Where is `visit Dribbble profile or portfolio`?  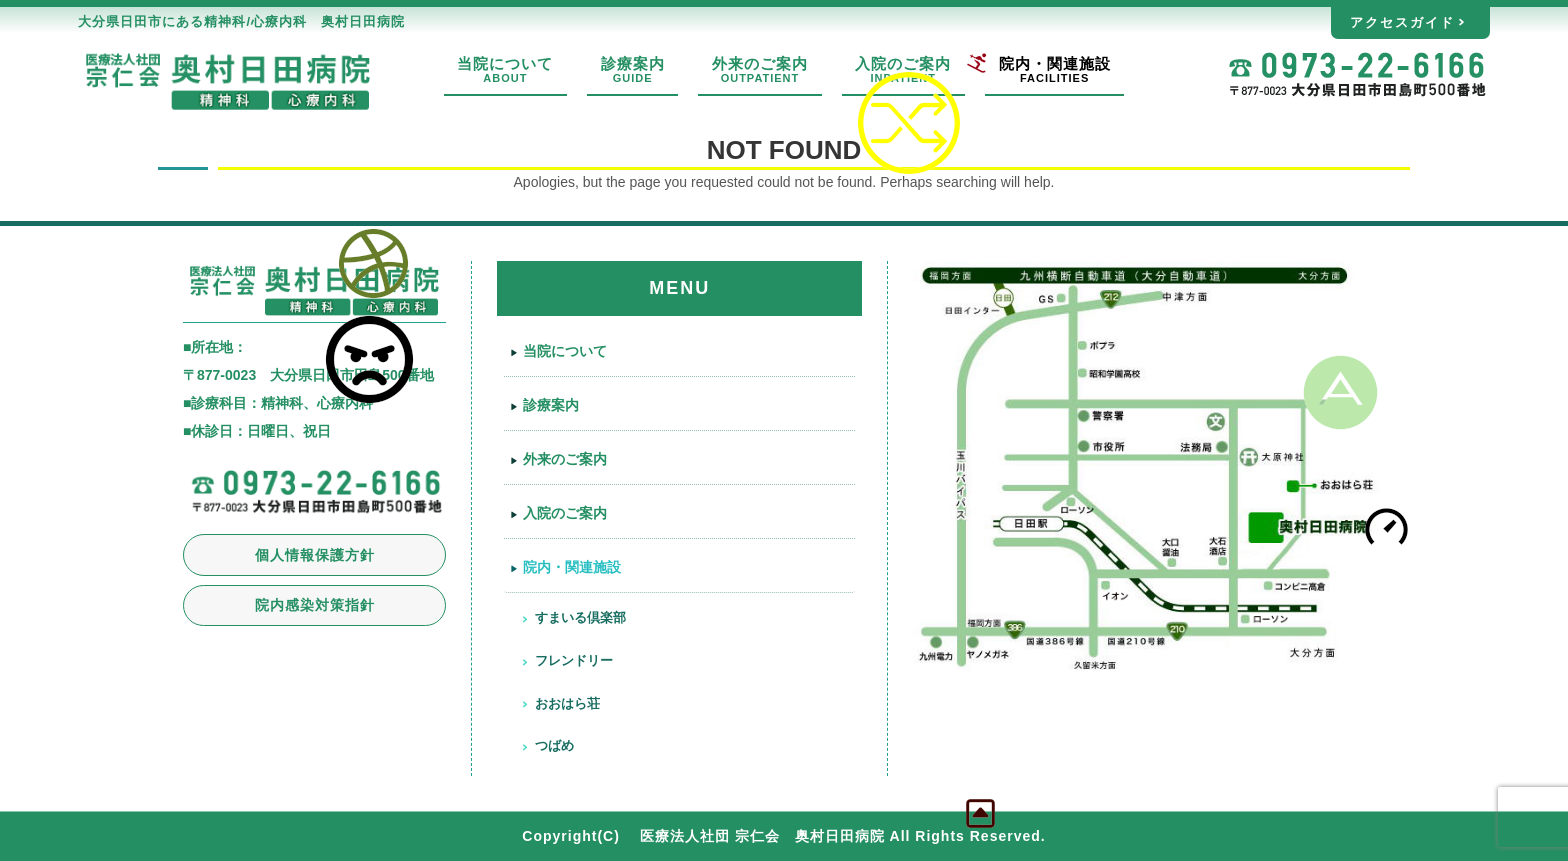
visit Dribbble profile or portfolio is located at coordinates (373, 263).